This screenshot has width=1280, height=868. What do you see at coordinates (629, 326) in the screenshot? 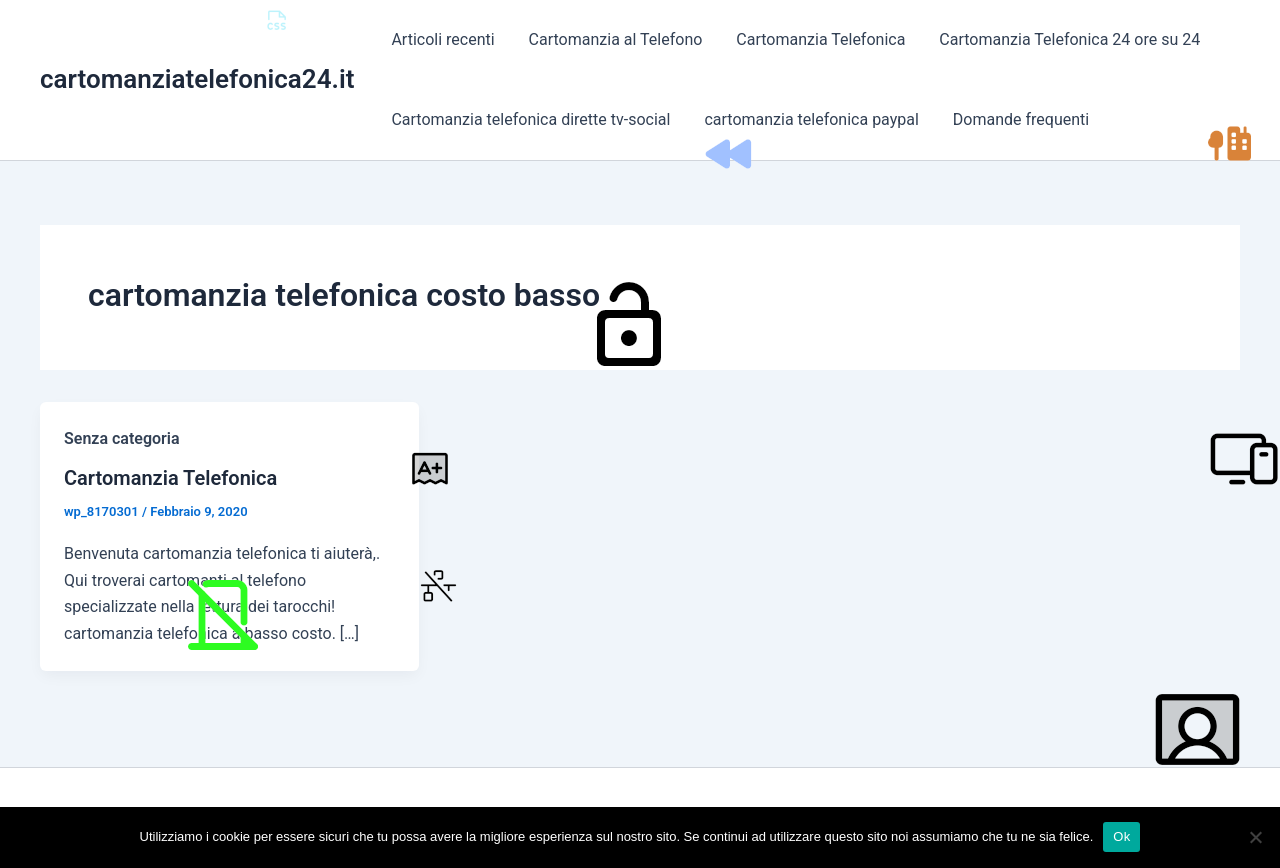
I see `indicates an unlocked or unsecured state` at bounding box center [629, 326].